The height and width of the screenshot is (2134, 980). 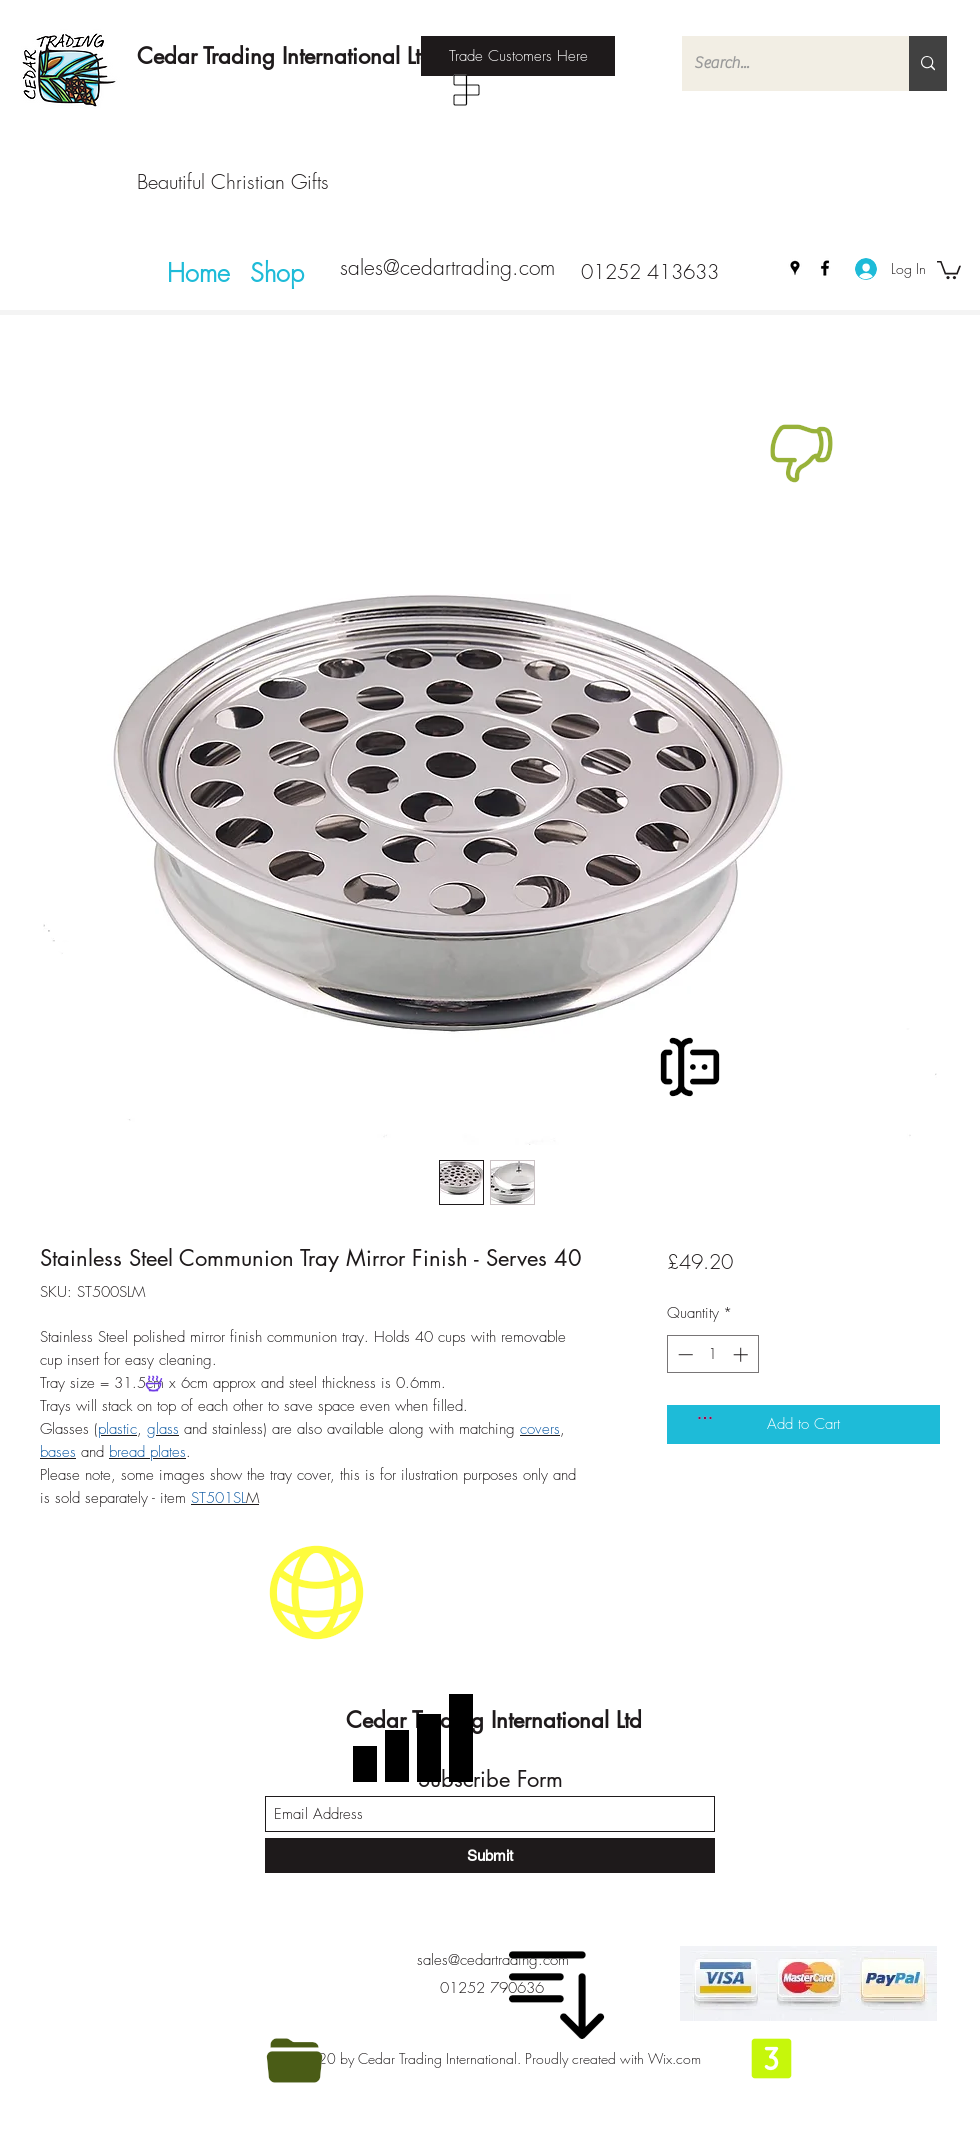 What do you see at coordinates (771, 2058) in the screenshot?
I see `select option three from a numbered list` at bounding box center [771, 2058].